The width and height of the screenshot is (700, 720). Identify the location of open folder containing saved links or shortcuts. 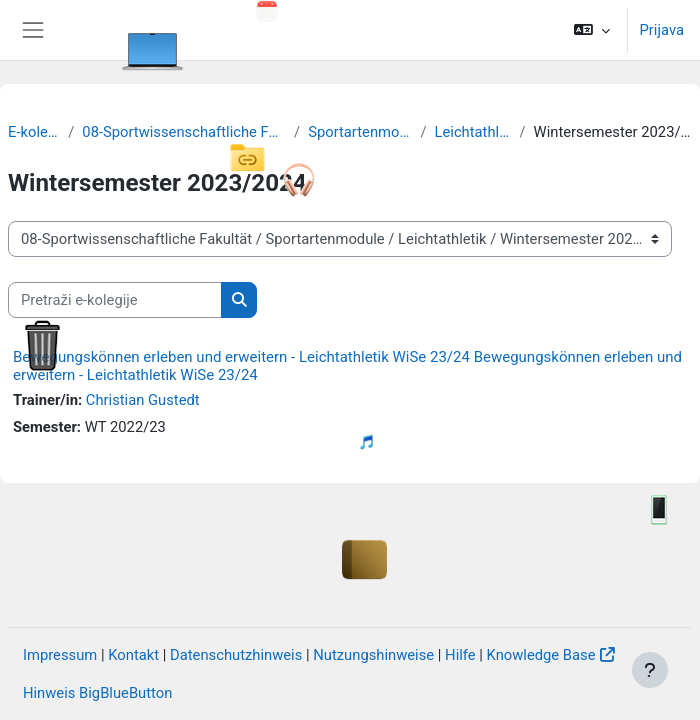
(247, 158).